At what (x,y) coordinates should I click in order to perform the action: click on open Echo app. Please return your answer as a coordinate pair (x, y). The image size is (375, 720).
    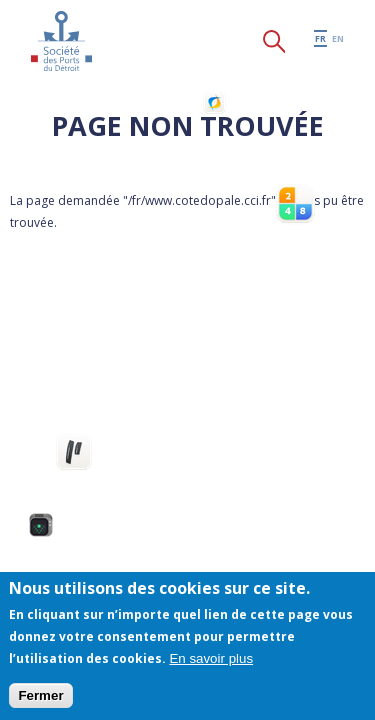
    Looking at the image, I should click on (41, 525).